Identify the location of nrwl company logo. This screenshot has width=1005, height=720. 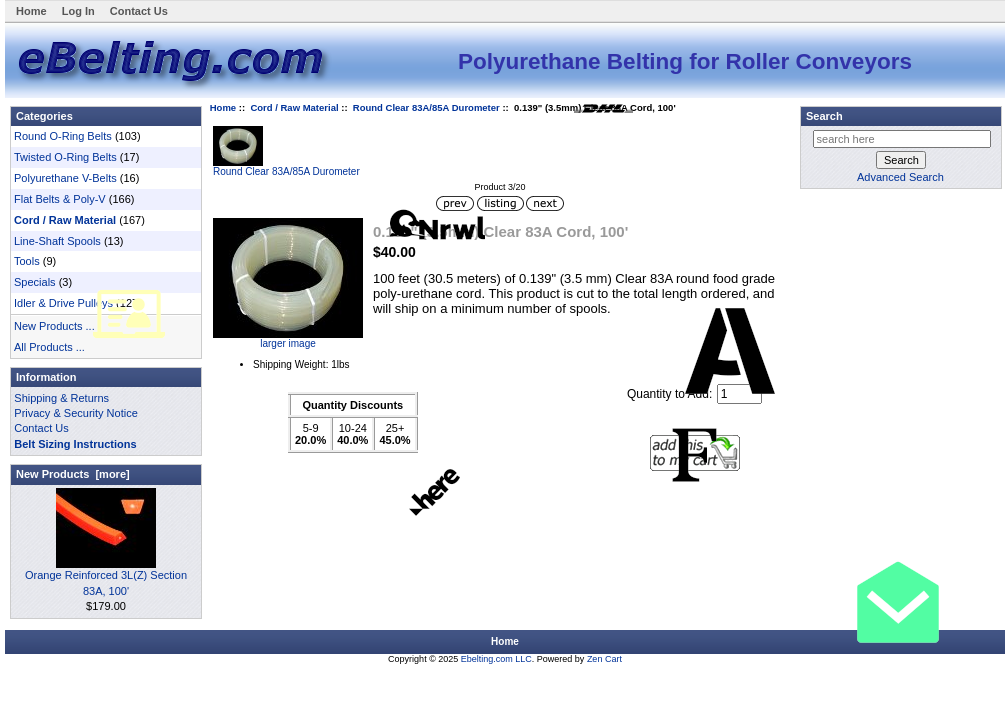
(437, 224).